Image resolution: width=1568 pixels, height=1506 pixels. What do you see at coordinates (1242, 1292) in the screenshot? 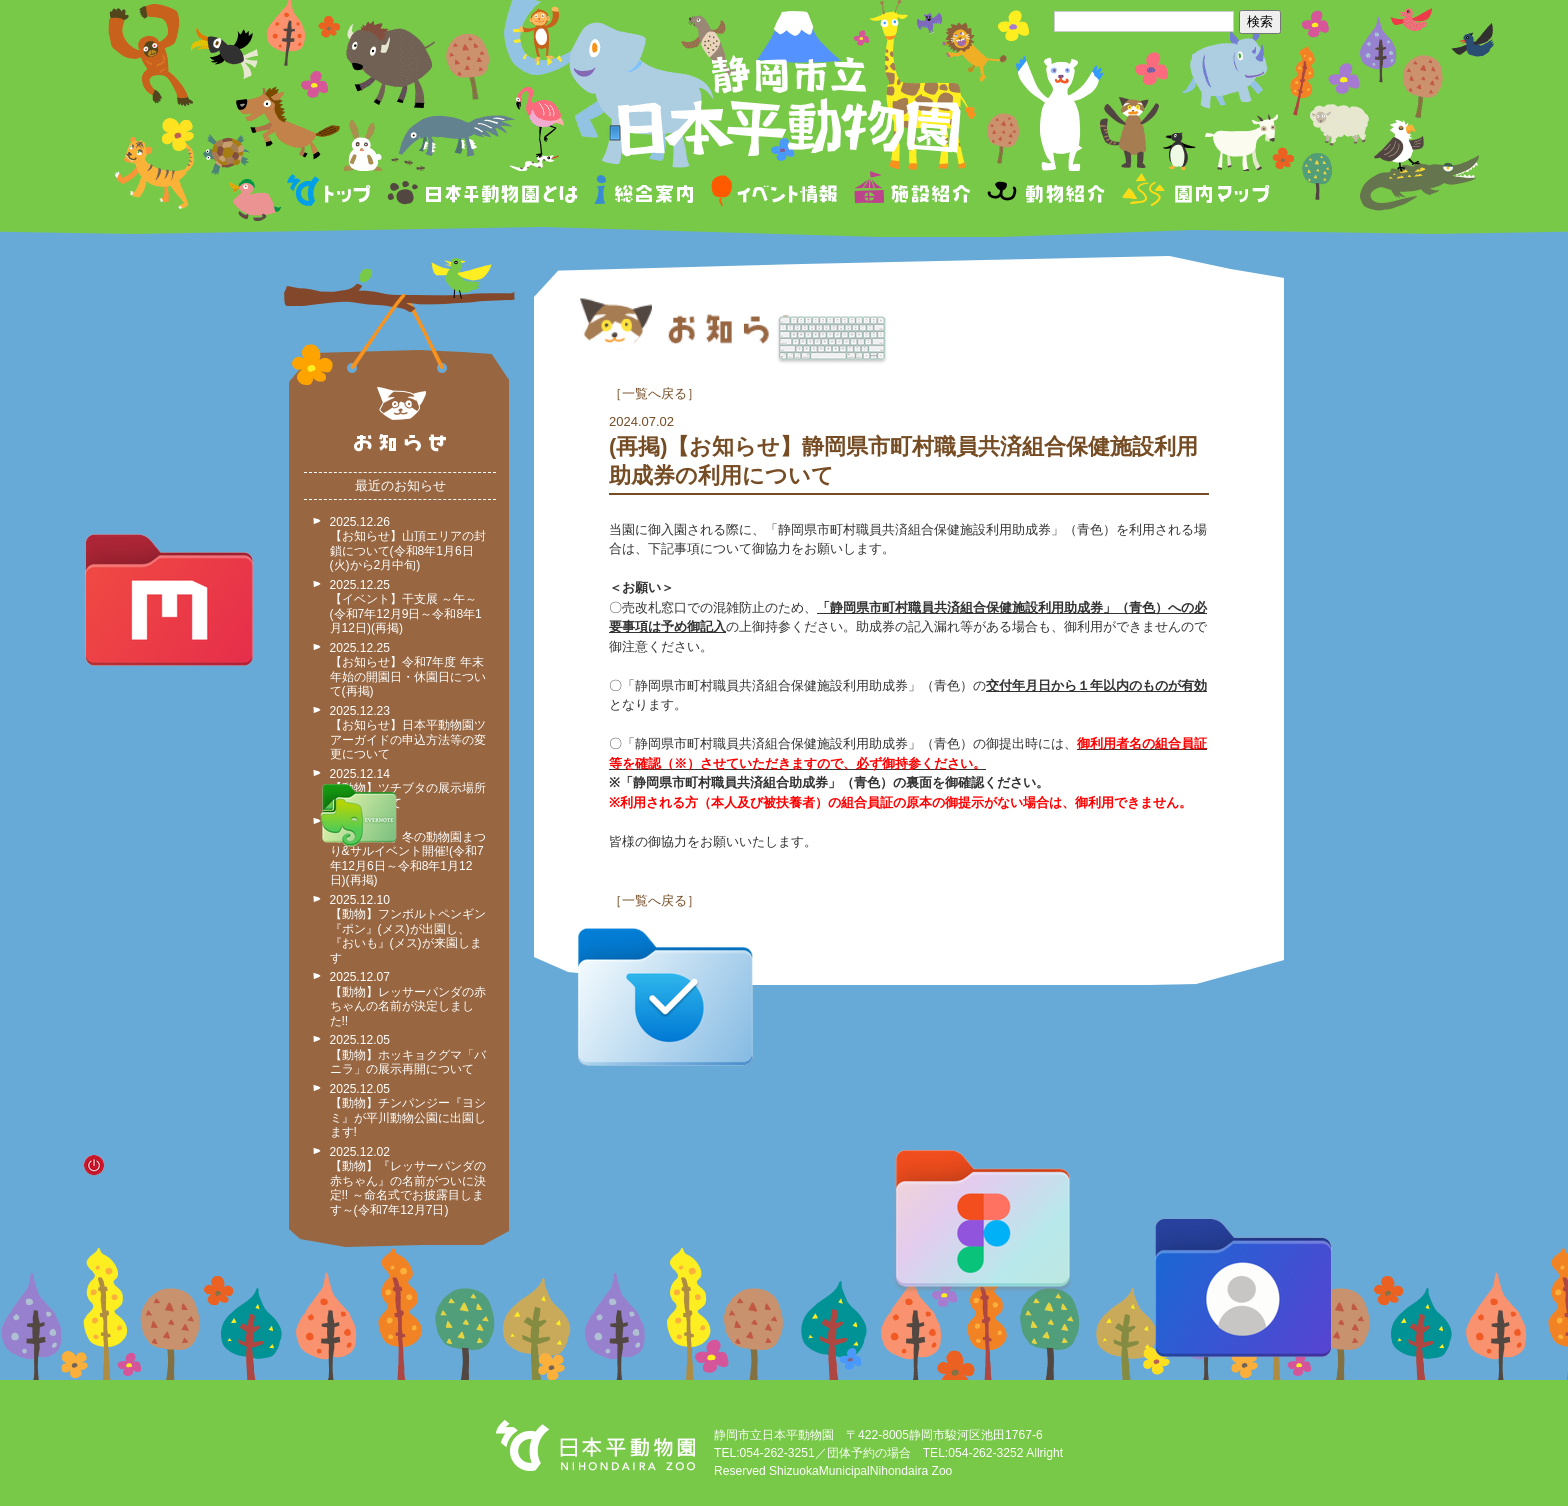
I see `open user profile folder` at bounding box center [1242, 1292].